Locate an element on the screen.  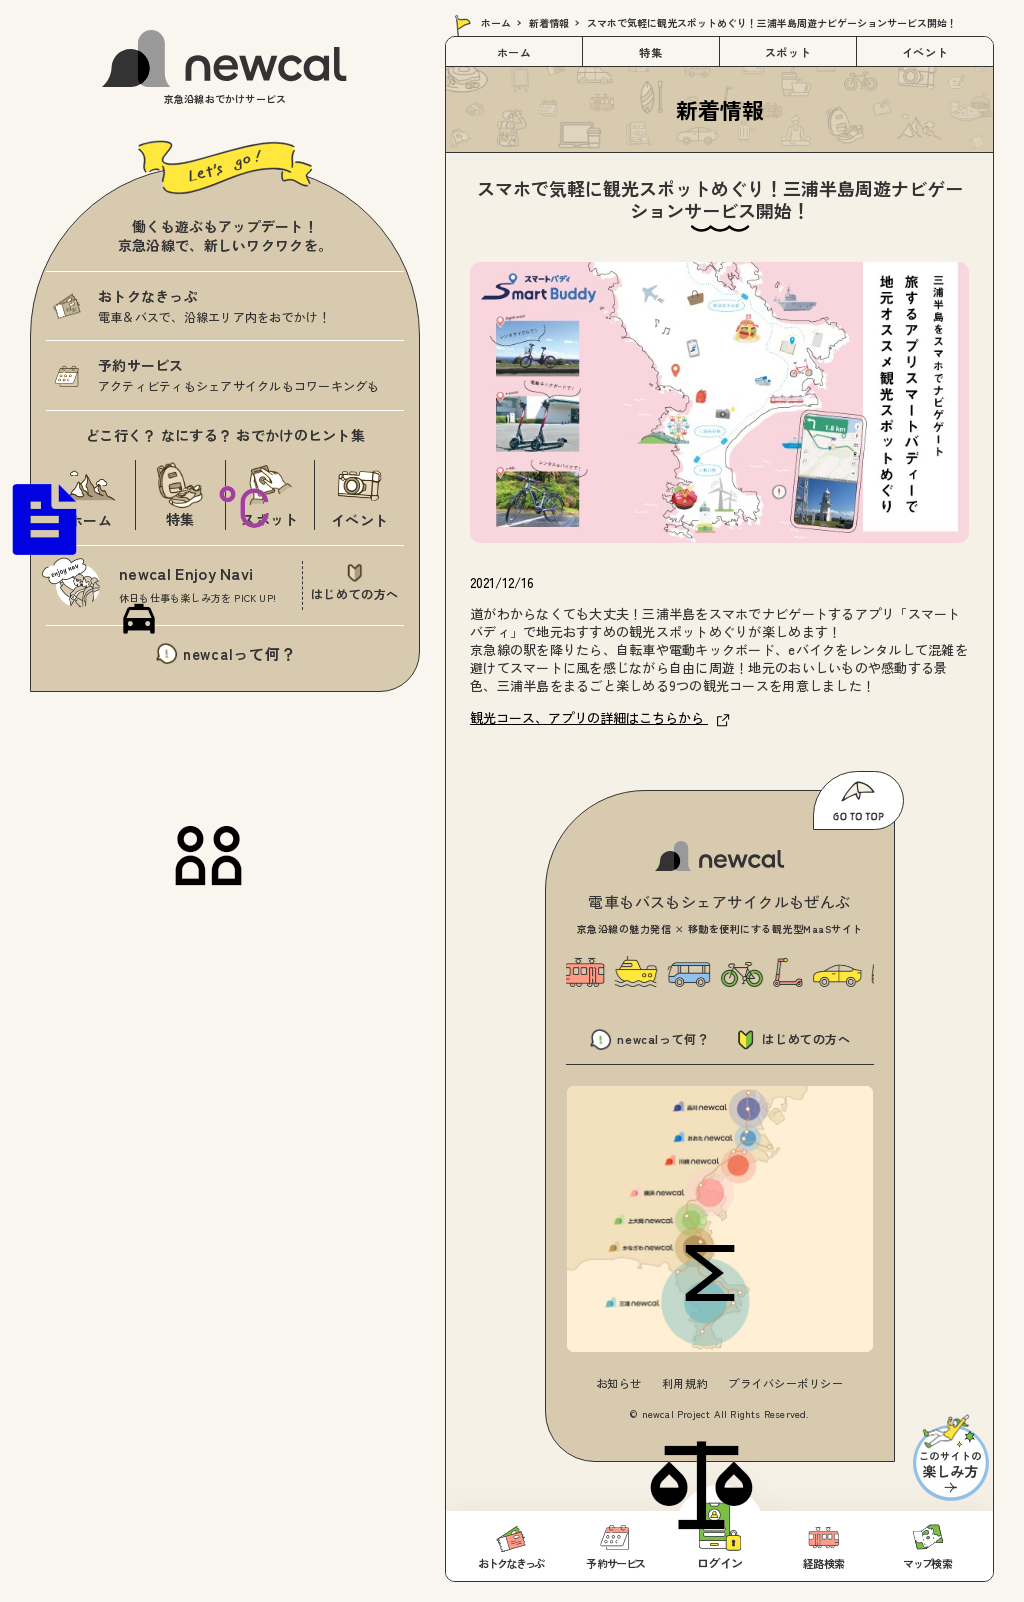
access legal or terms of service information is located at coordinates (701, 1487).